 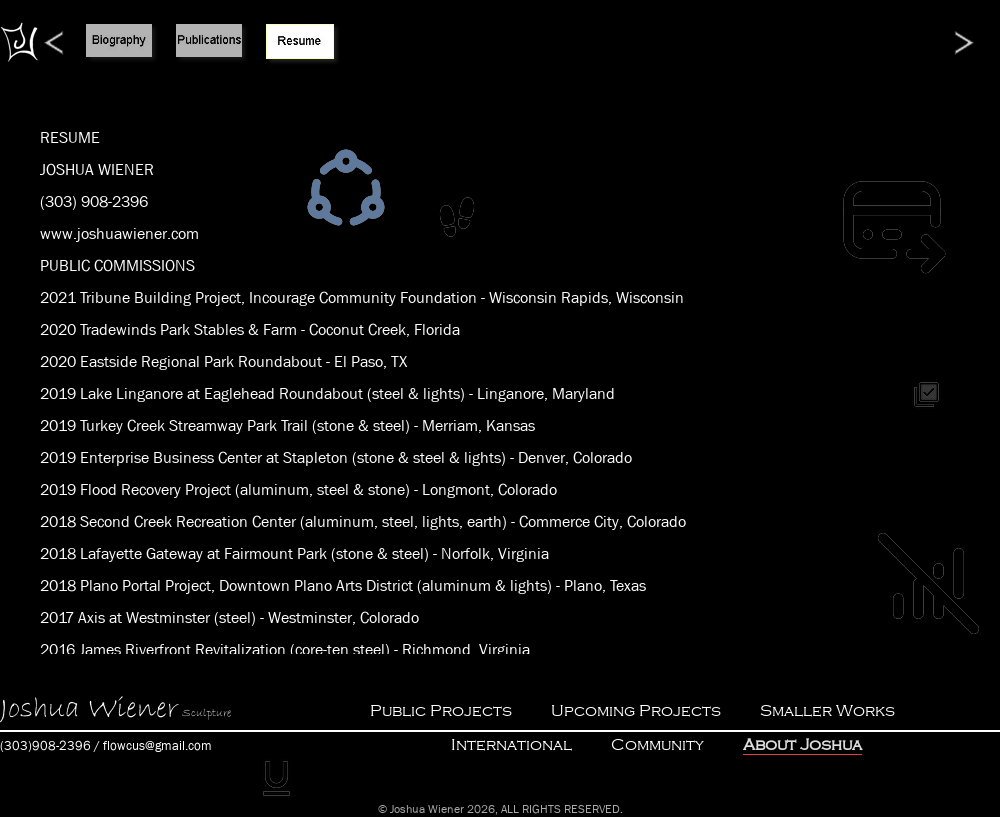 What do you see at coordinates (928, 583) in the screenshot?
I see `no cellular signal available` at bounding box center [928, 583].